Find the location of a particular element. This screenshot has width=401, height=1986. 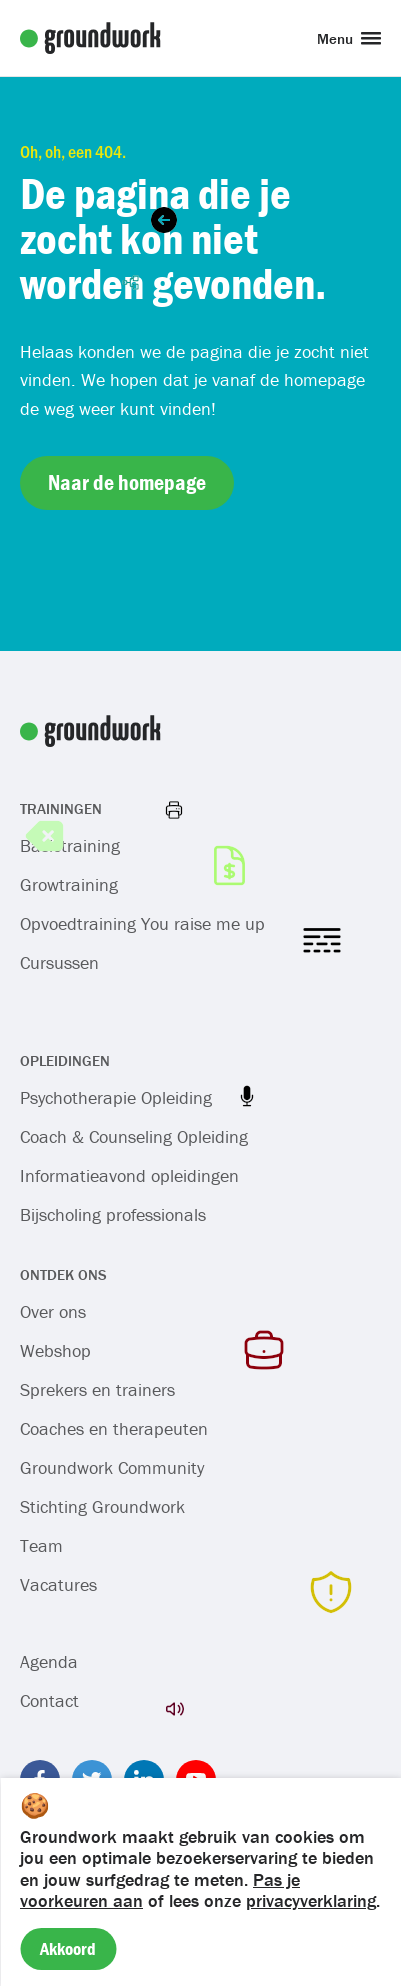

delete the last character entered is located at coordinates (44, 836).